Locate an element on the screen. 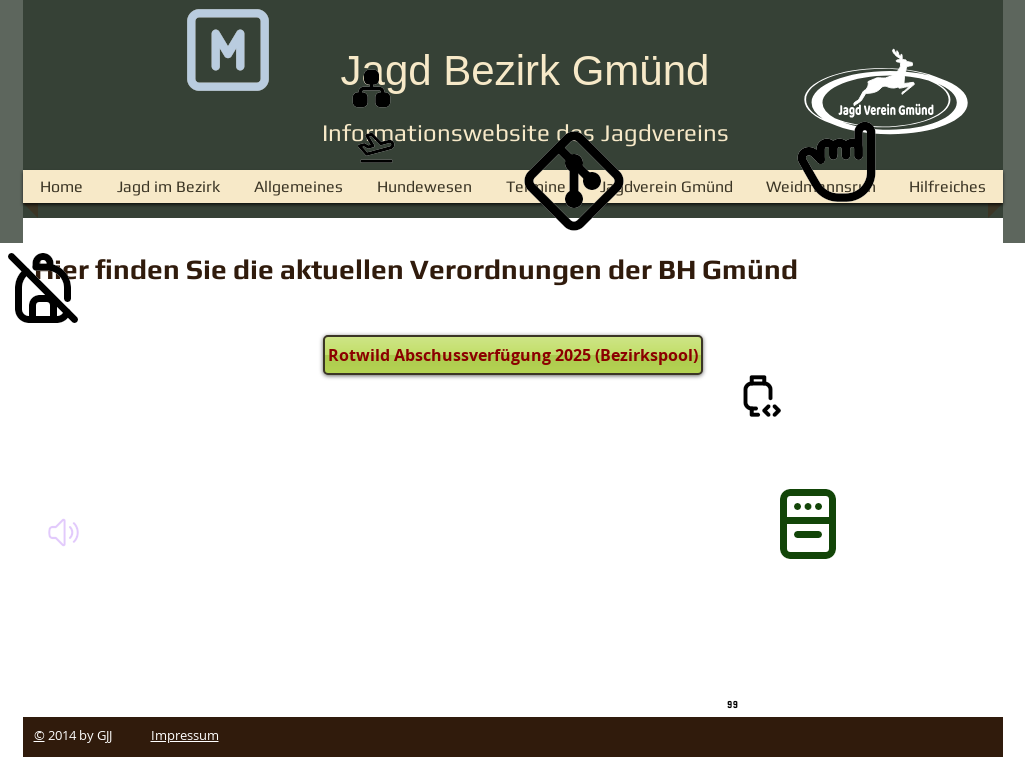  access cooking or kitchen appliances is located at coordinates (808, 524).